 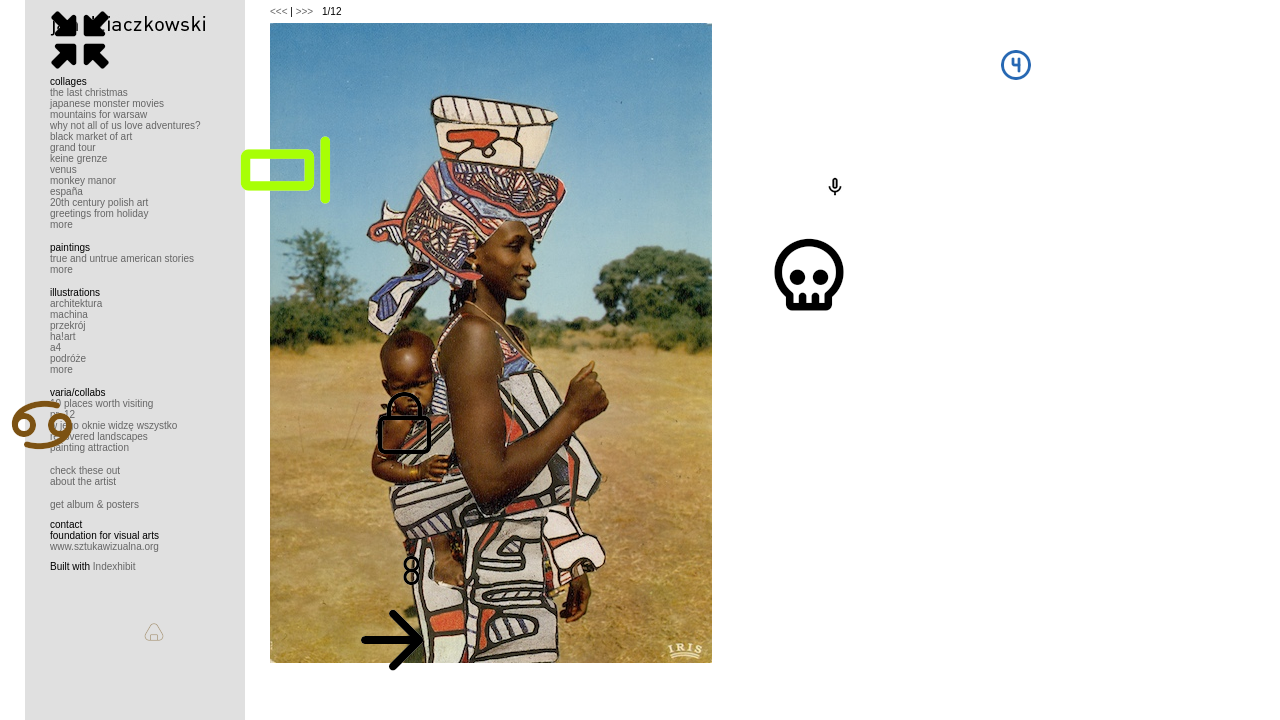 What do you see at coordinates (835, 187) in the screenshot?
I see `tap to start voice input` at bounding box center [835, 187].